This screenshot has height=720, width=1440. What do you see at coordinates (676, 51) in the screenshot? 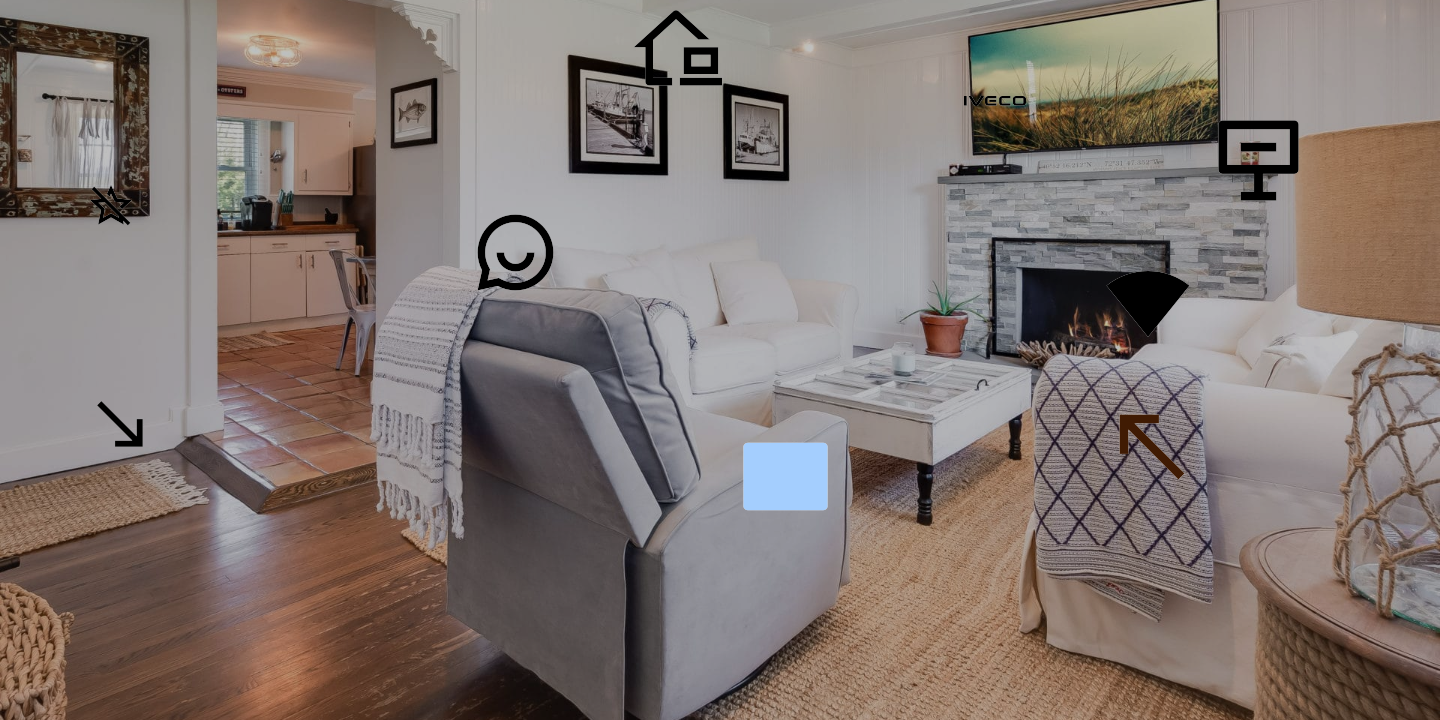
I see `access home office or remote work settings` at bounding box center [676, 51].